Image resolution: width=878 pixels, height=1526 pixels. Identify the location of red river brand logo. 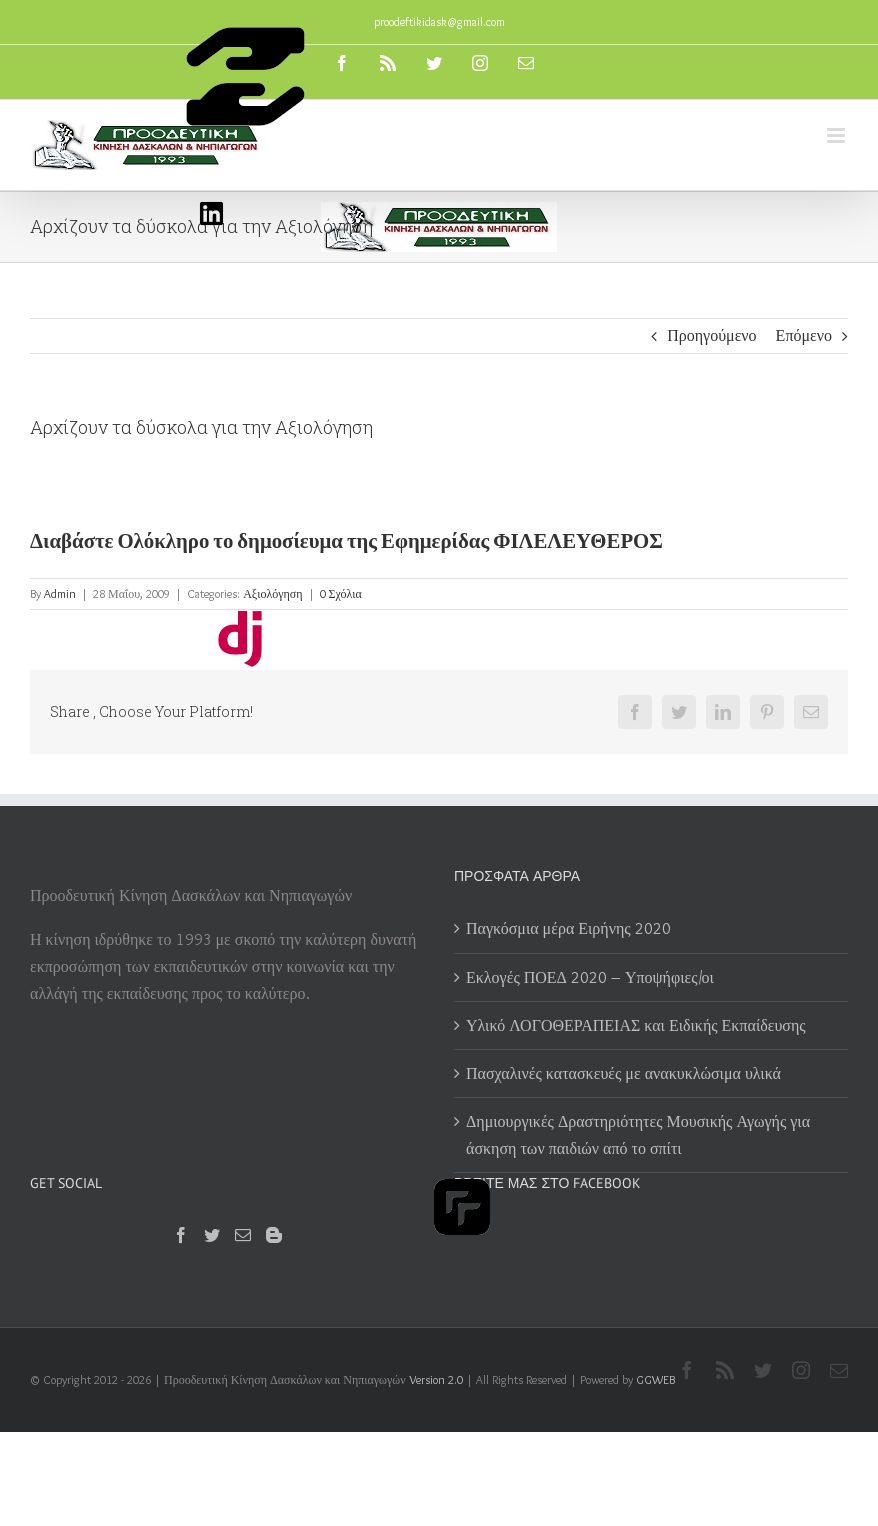
(462, 1207).